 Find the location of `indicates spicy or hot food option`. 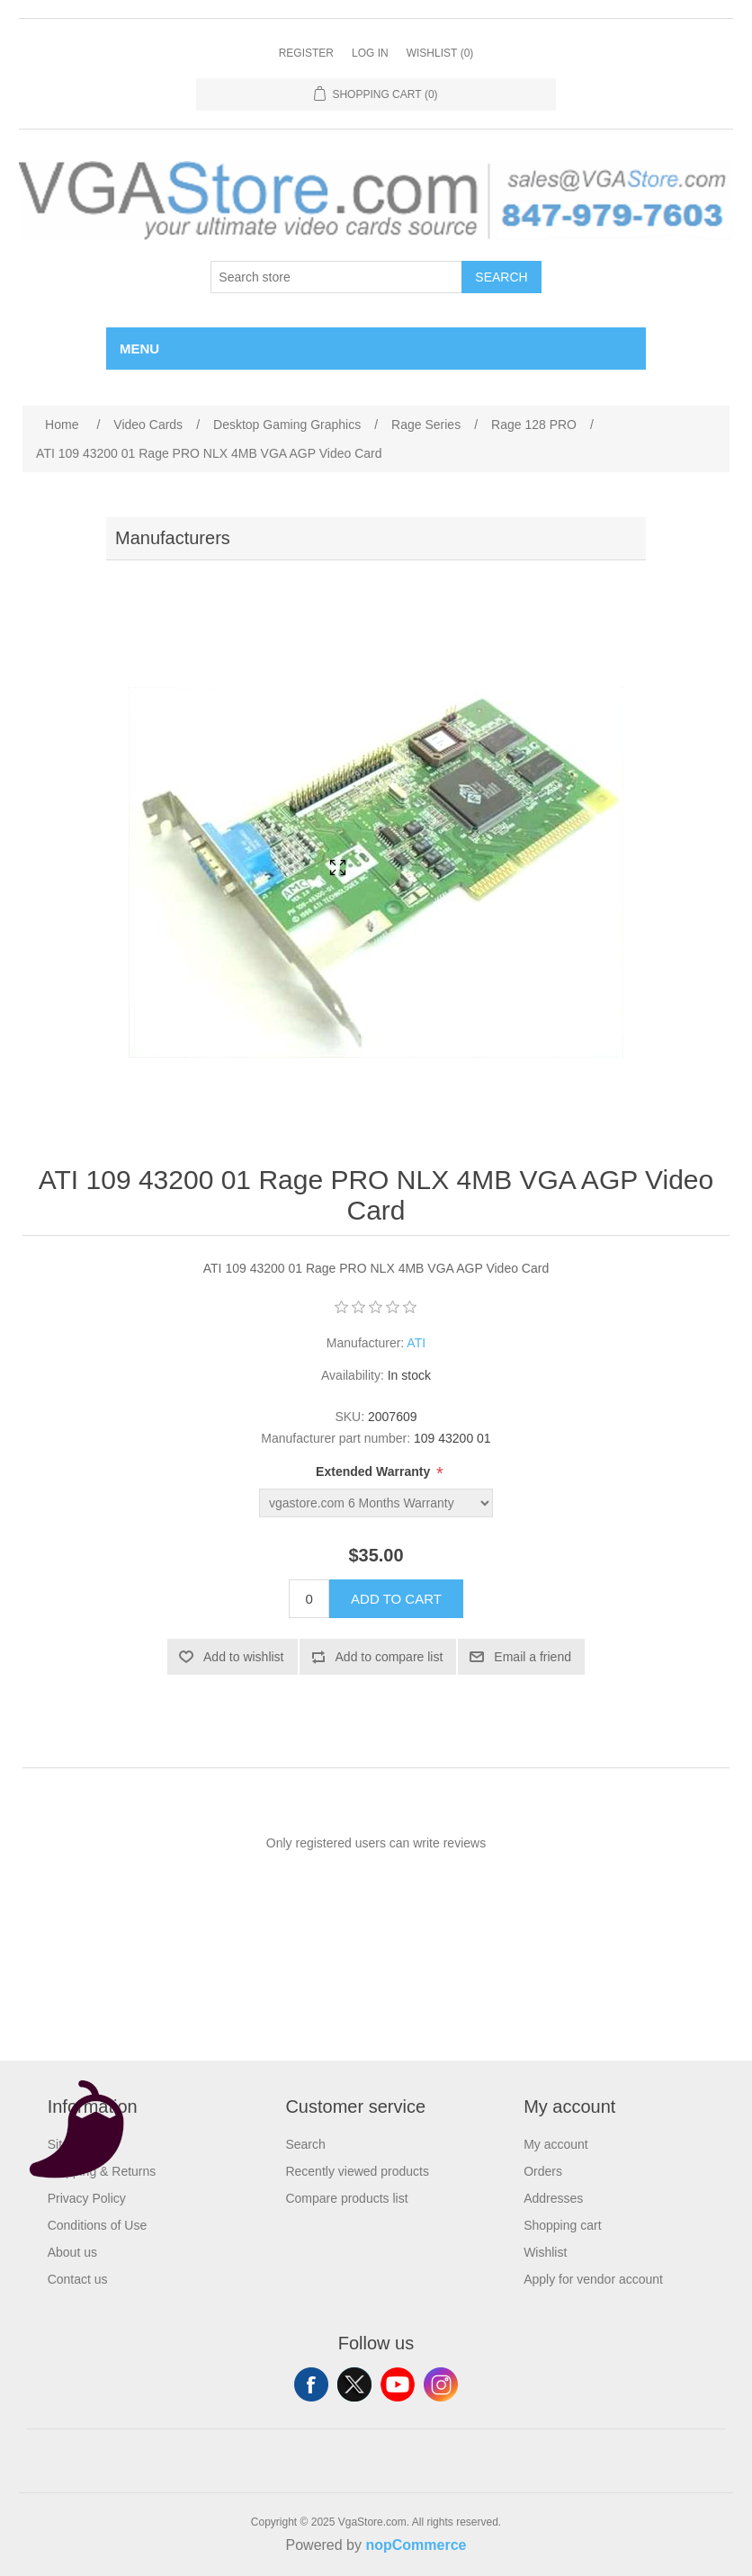

indicates spicy or hot food option is located at coordinates (82, 2133).